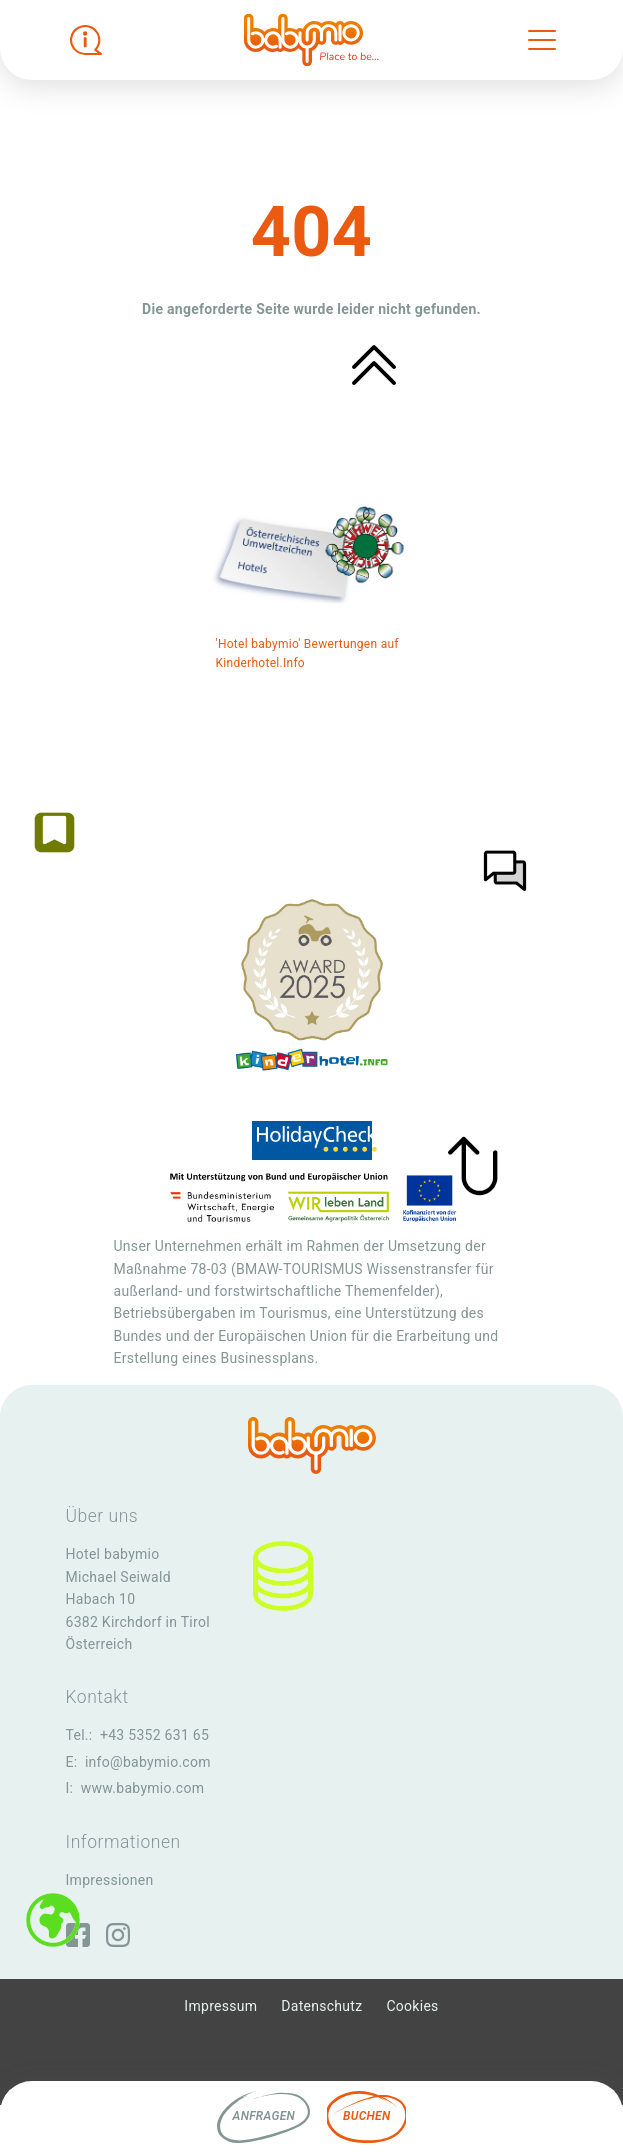 This screenshot has width=623, height=2153. I want to click on access database or data storage, so click(283, 1576).